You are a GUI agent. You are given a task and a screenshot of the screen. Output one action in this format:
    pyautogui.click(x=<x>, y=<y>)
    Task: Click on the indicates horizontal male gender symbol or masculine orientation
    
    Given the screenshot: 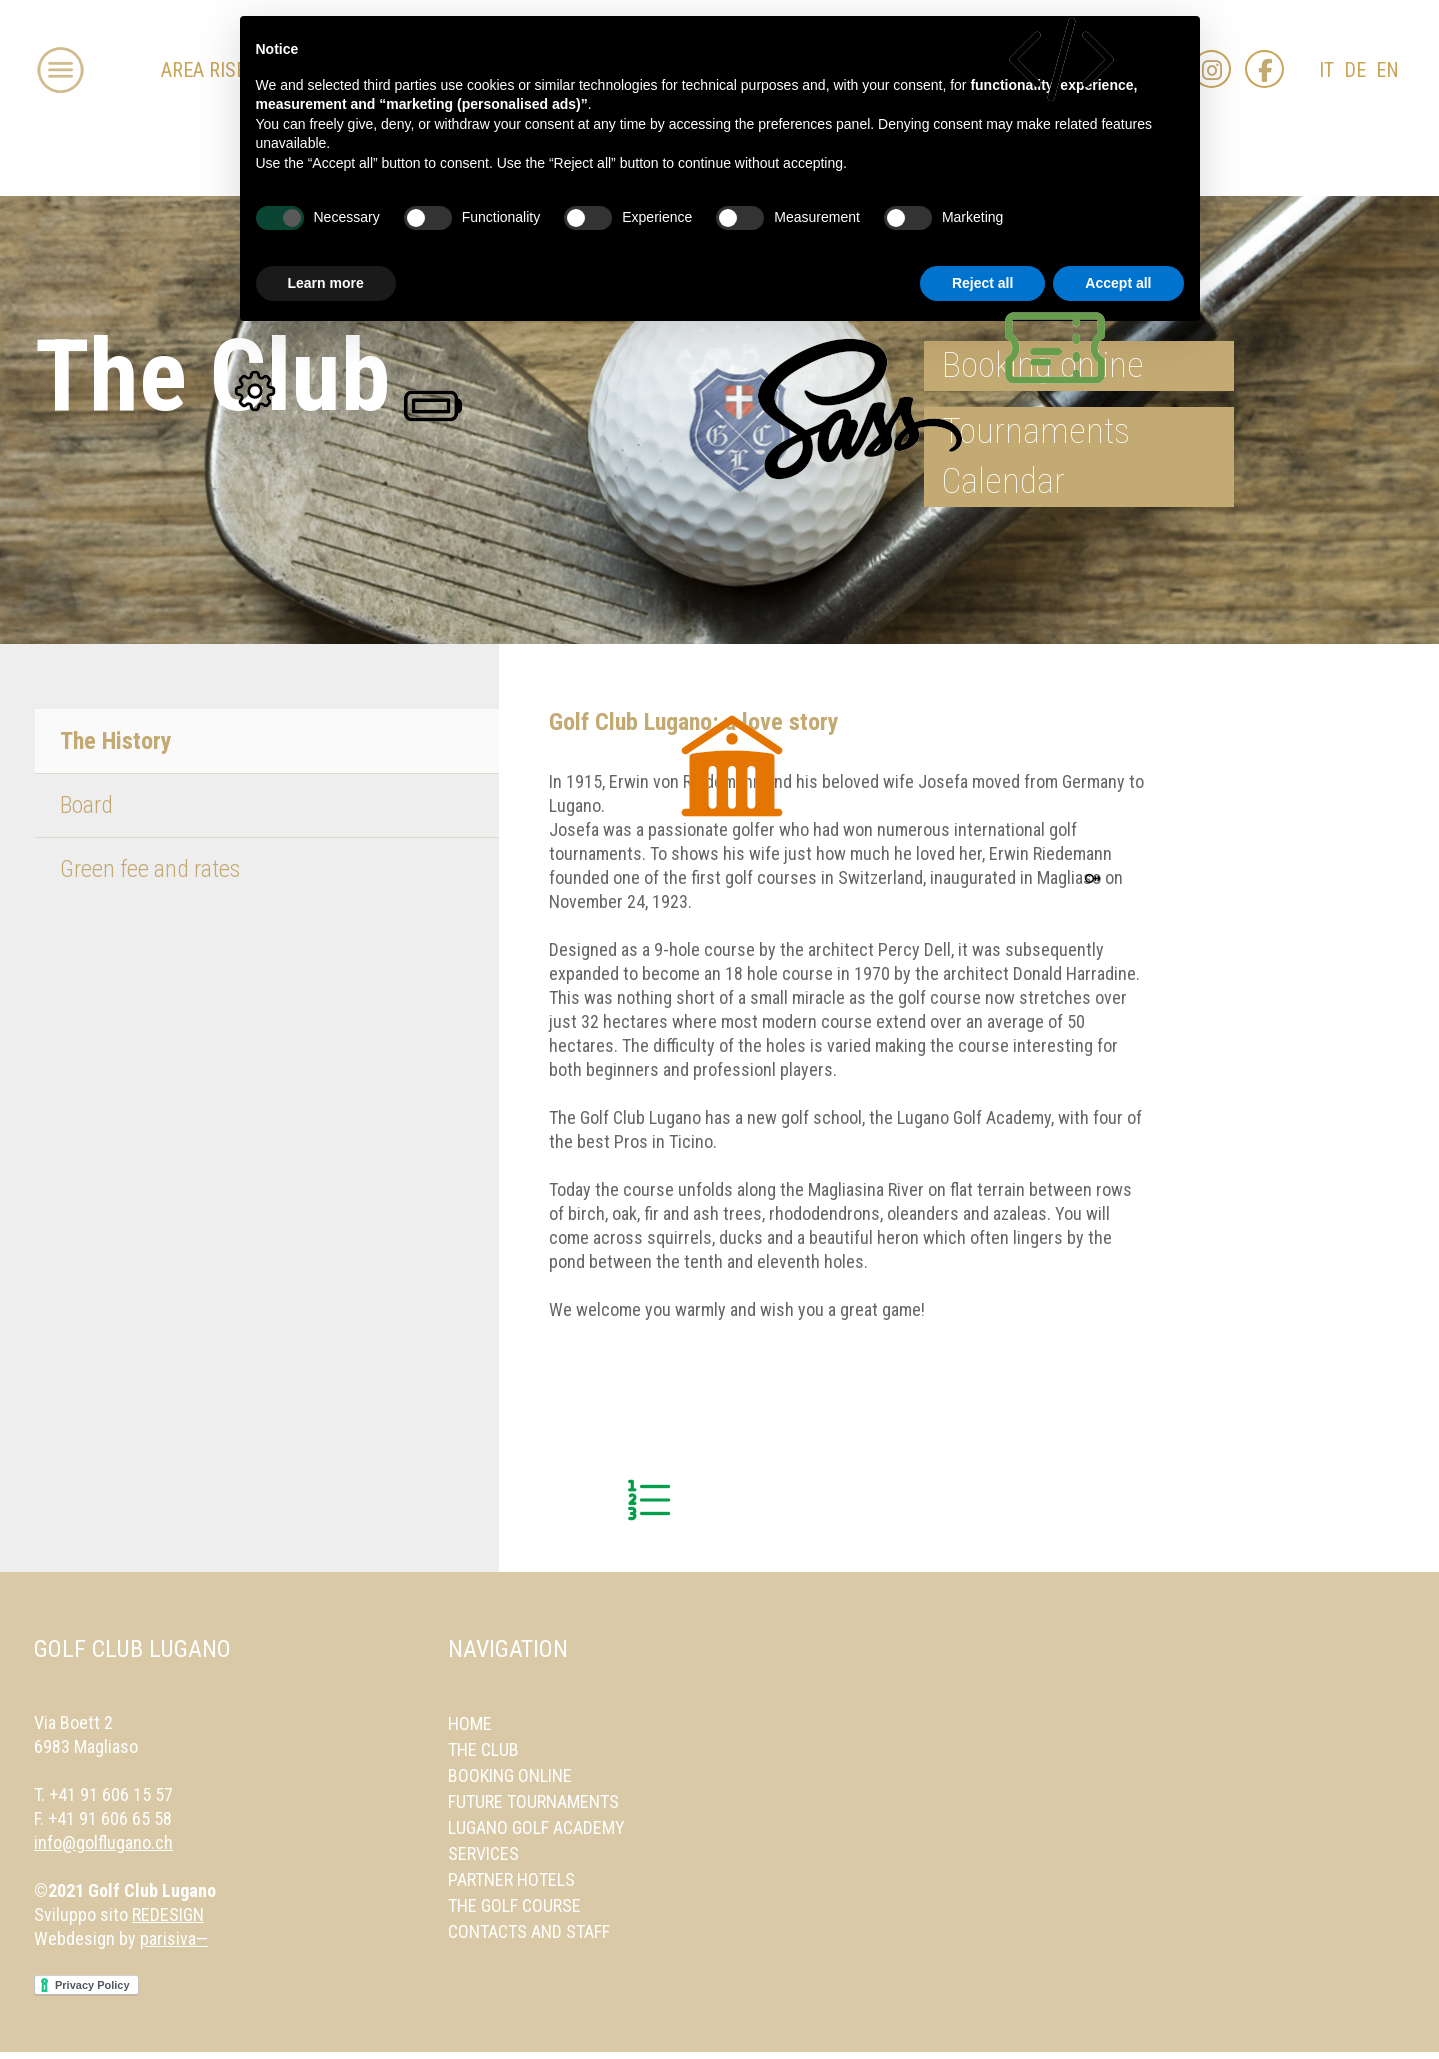 What is the action you would take?
    pyautogui.click(x=1092, y=878)
    